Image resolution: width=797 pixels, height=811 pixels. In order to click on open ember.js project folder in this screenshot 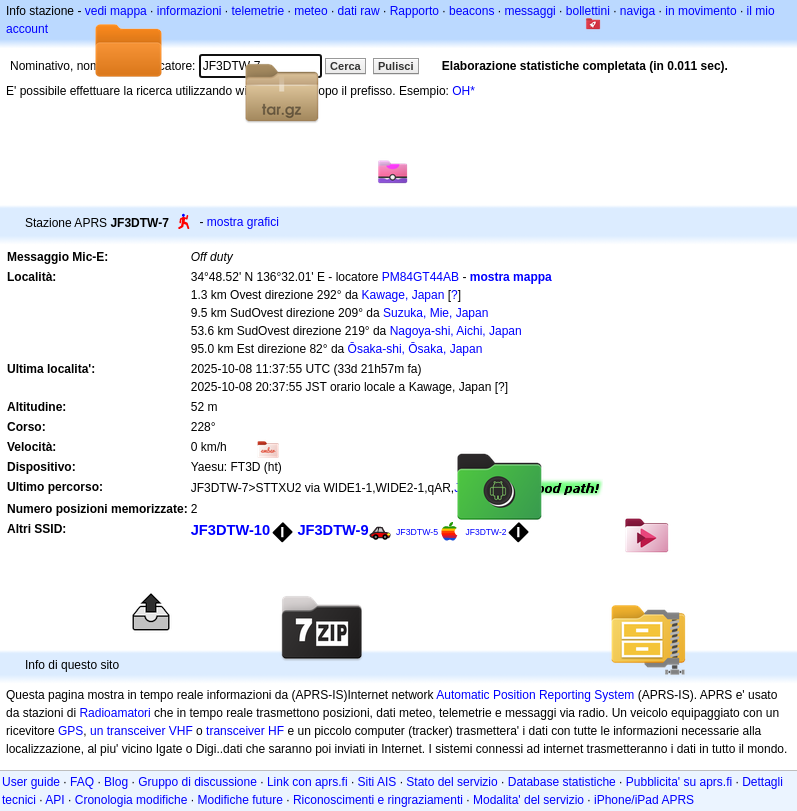, I will do `click(268, 450)`.